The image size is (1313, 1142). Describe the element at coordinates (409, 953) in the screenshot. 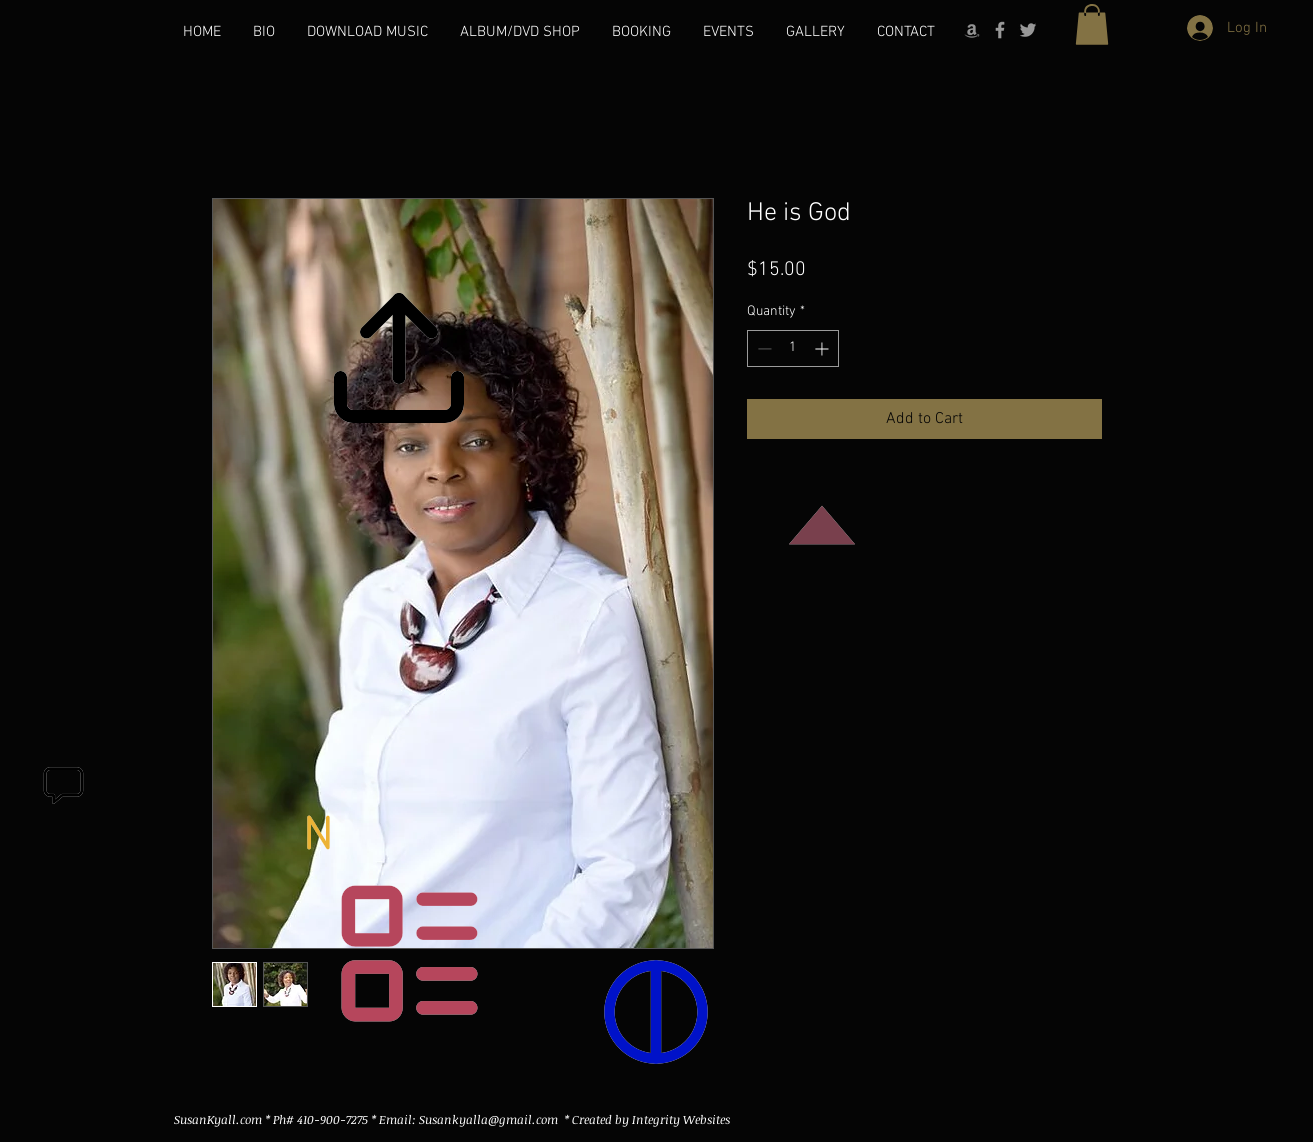

I see `switch to list view` at that location.